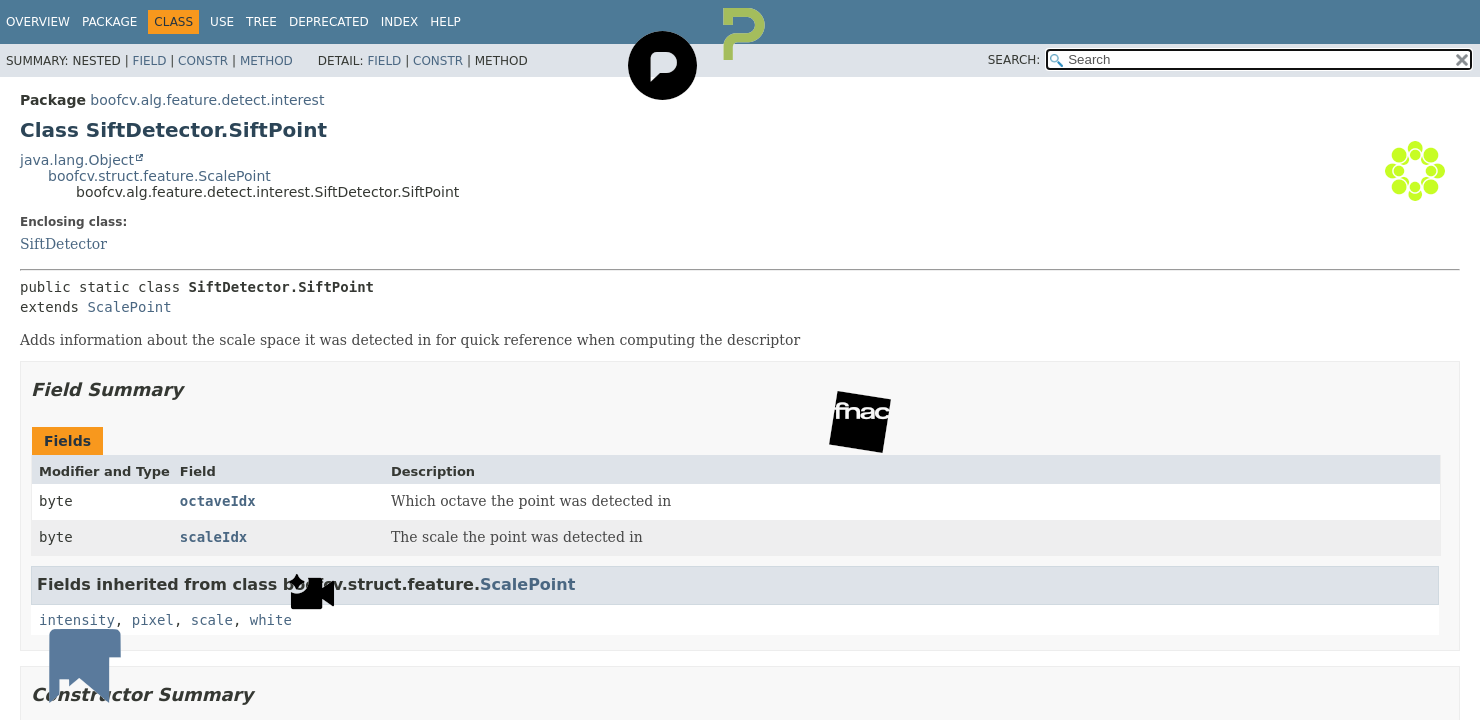 Image resolution: width=1480 pixels, height=720 pixels. I want to click on open the Pixelfed app, so click(662, 65).